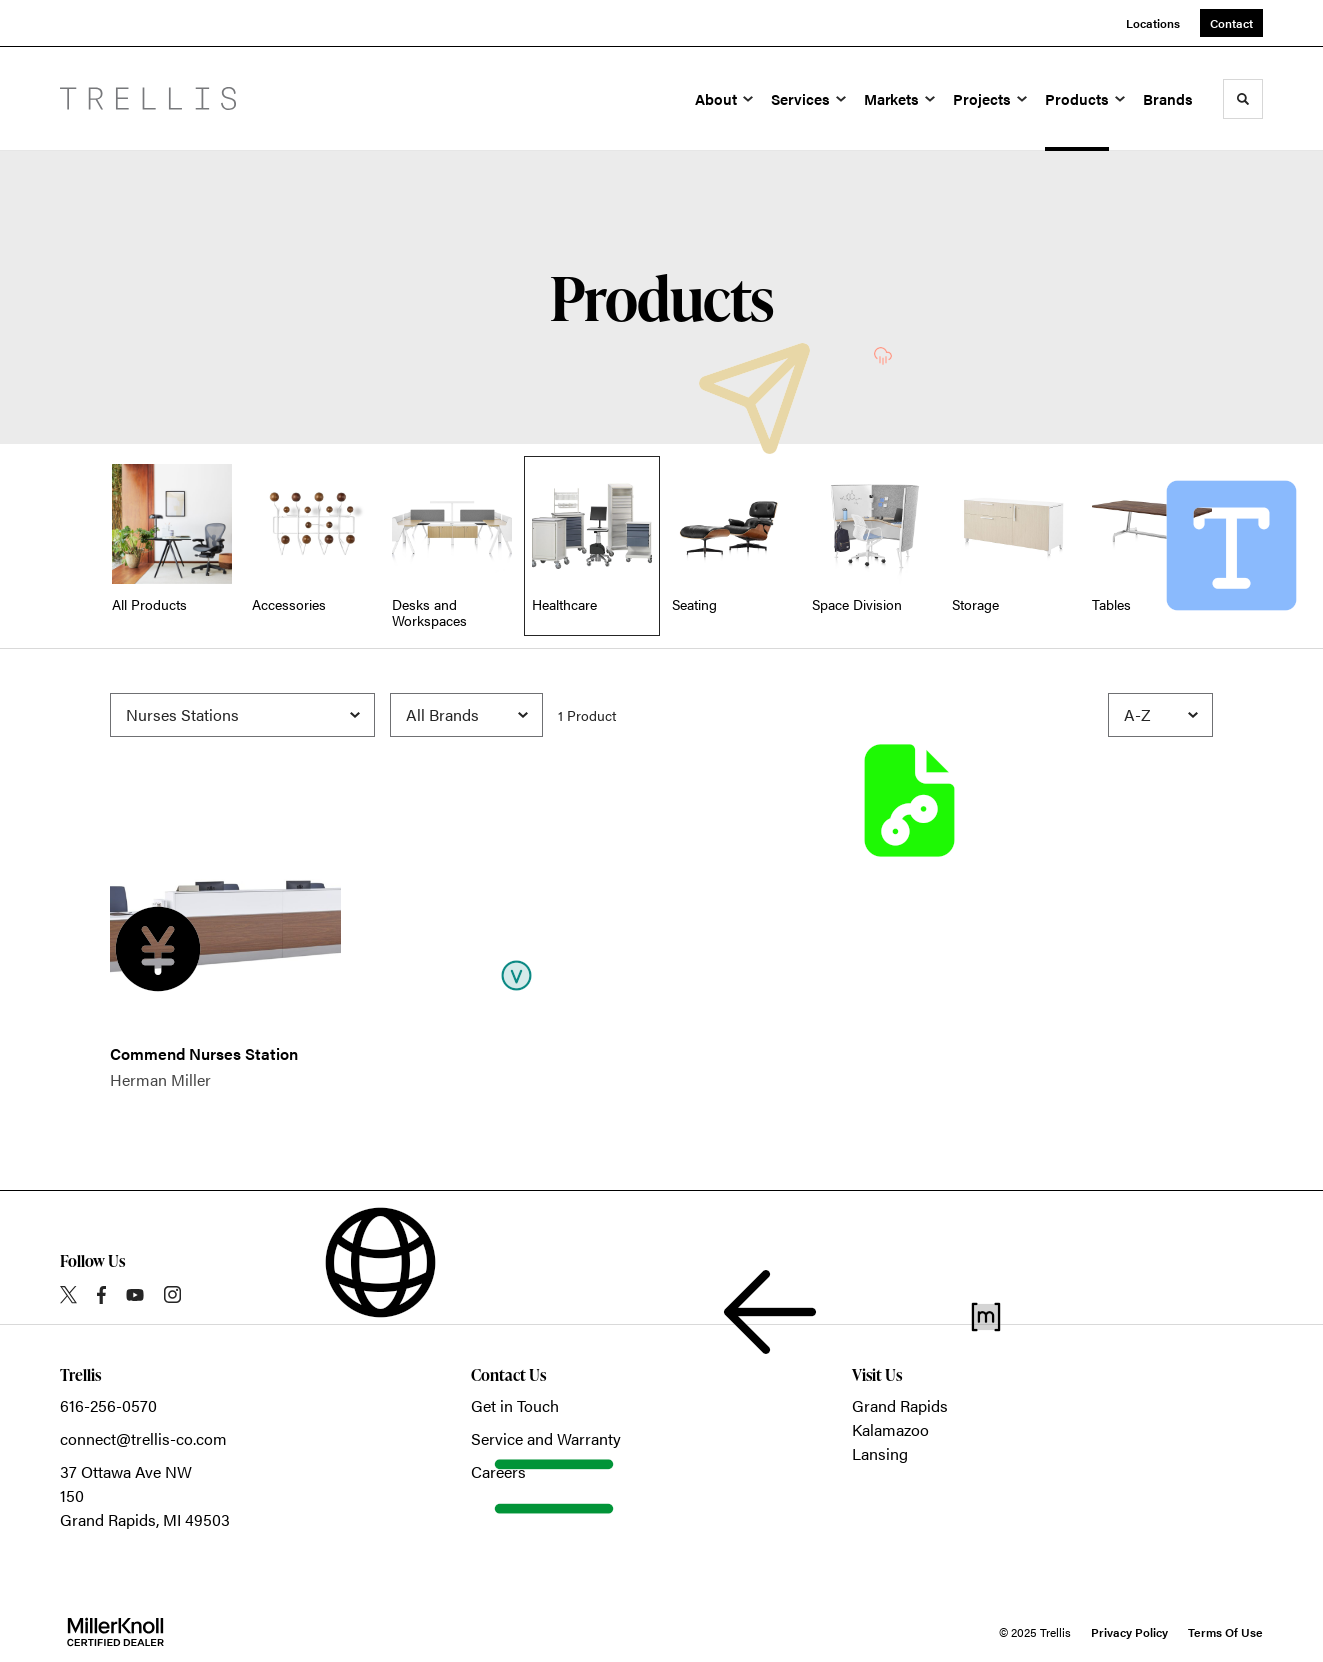  Describe the element at coordinates (770, 1312) in the screenshot. I see `go back to the previous screen` at that location.